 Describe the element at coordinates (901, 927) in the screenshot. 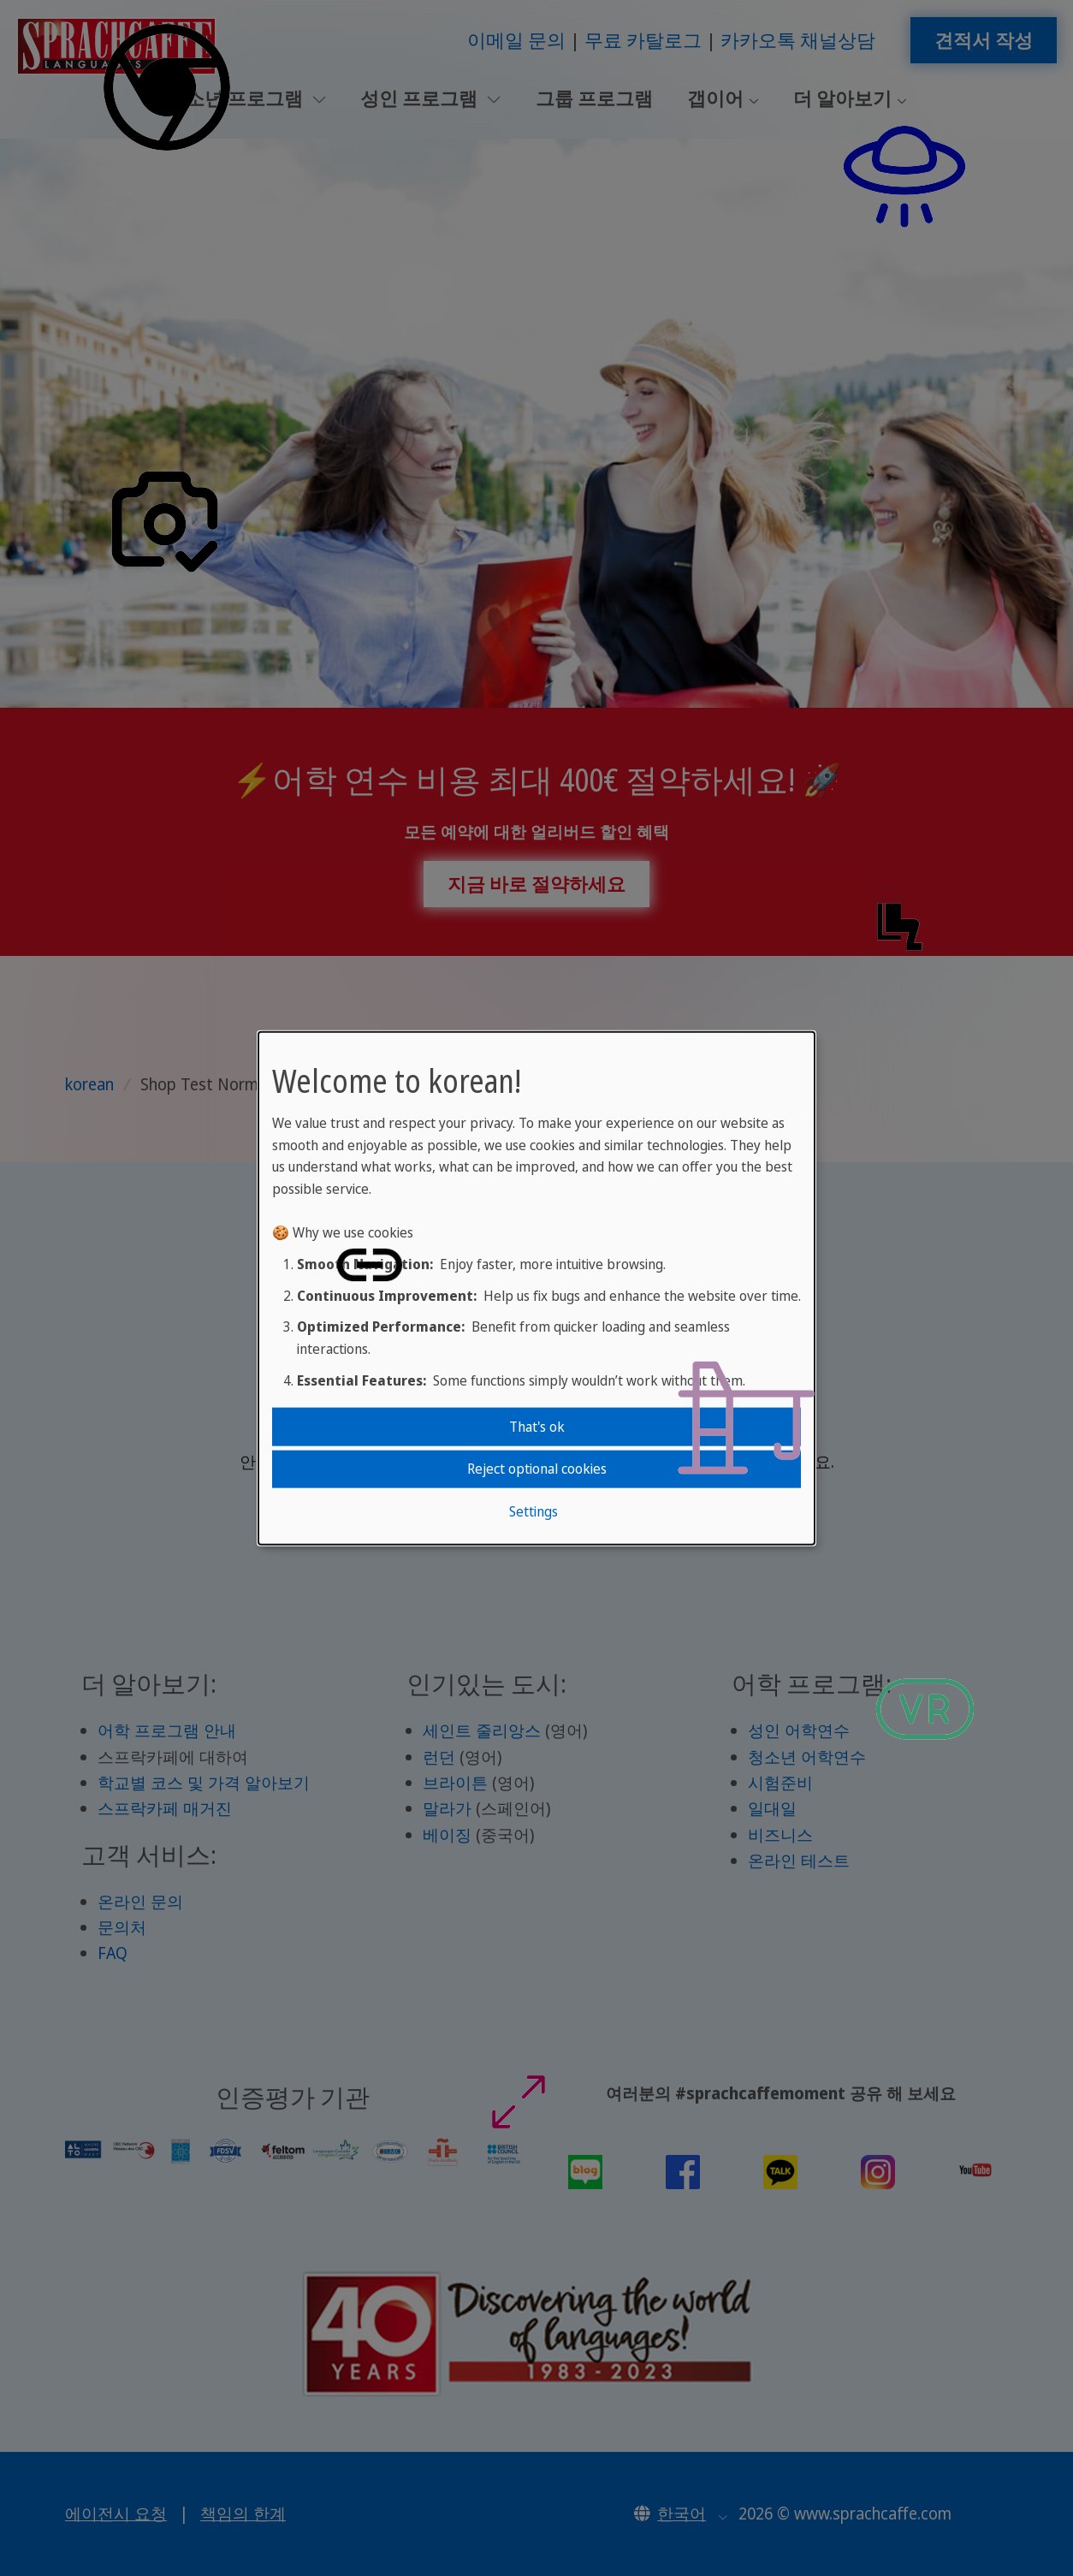

I see `indicates reduced legroom seating option` at that location.